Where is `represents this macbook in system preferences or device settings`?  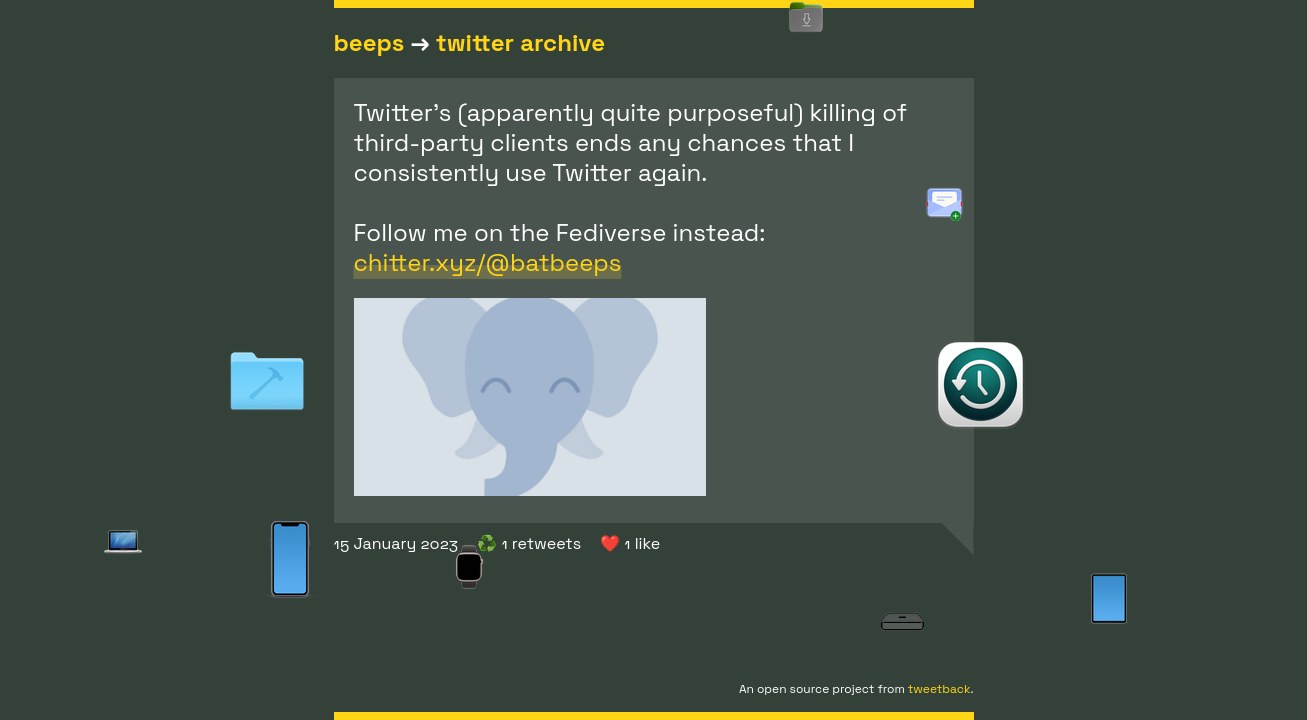 represents this macbook in system preferences or device settings is located at coordinates (123, 540).